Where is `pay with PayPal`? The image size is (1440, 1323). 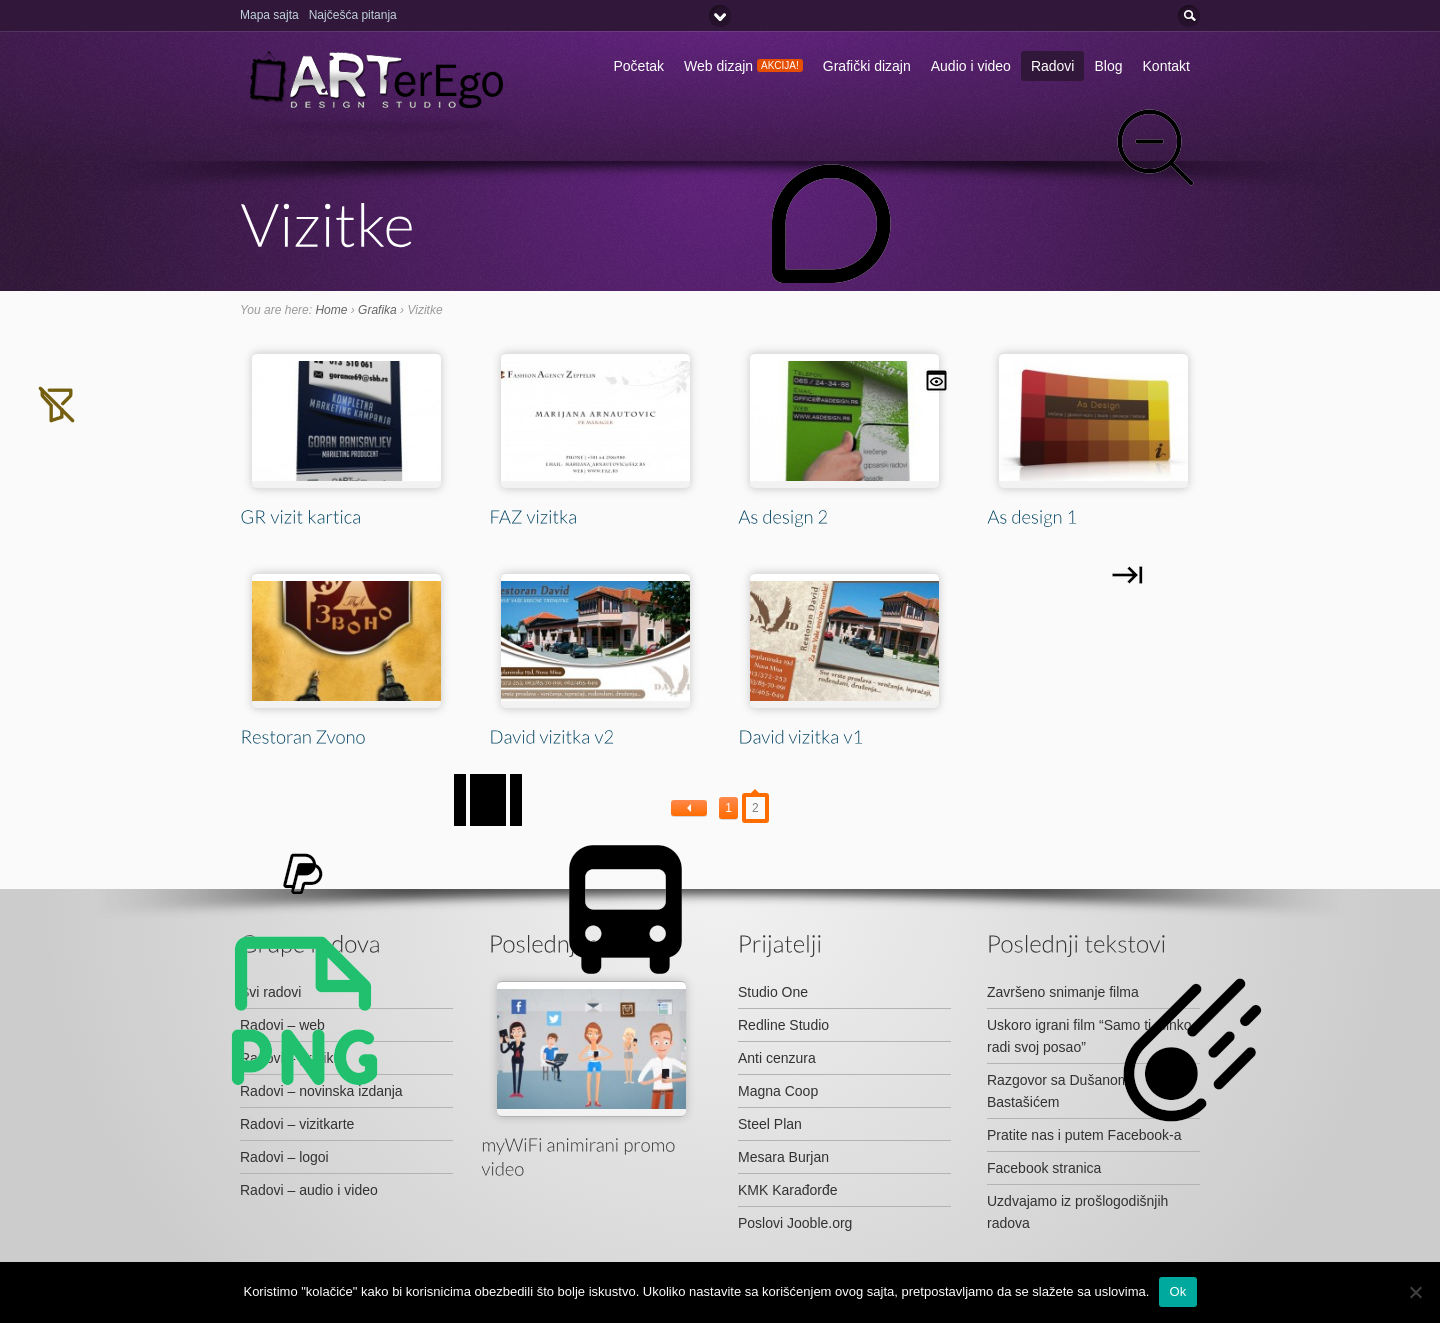 pay with PayPal is located at coordinates (302, 874).